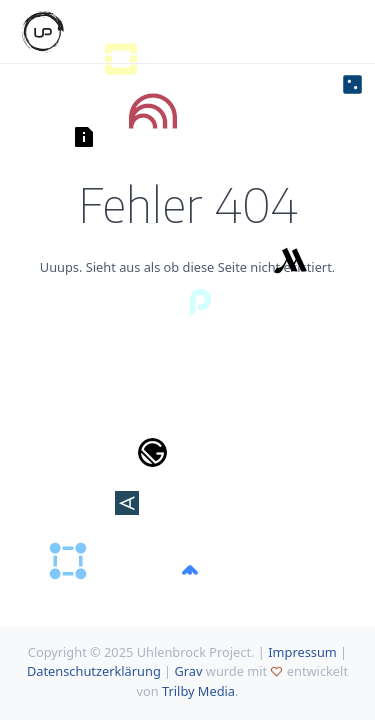 The height and width of the screenshot is (720, 375). Describe the element at coordinates (152, 452) in the screenshot. I see `Gatsby framework logo` at that location.